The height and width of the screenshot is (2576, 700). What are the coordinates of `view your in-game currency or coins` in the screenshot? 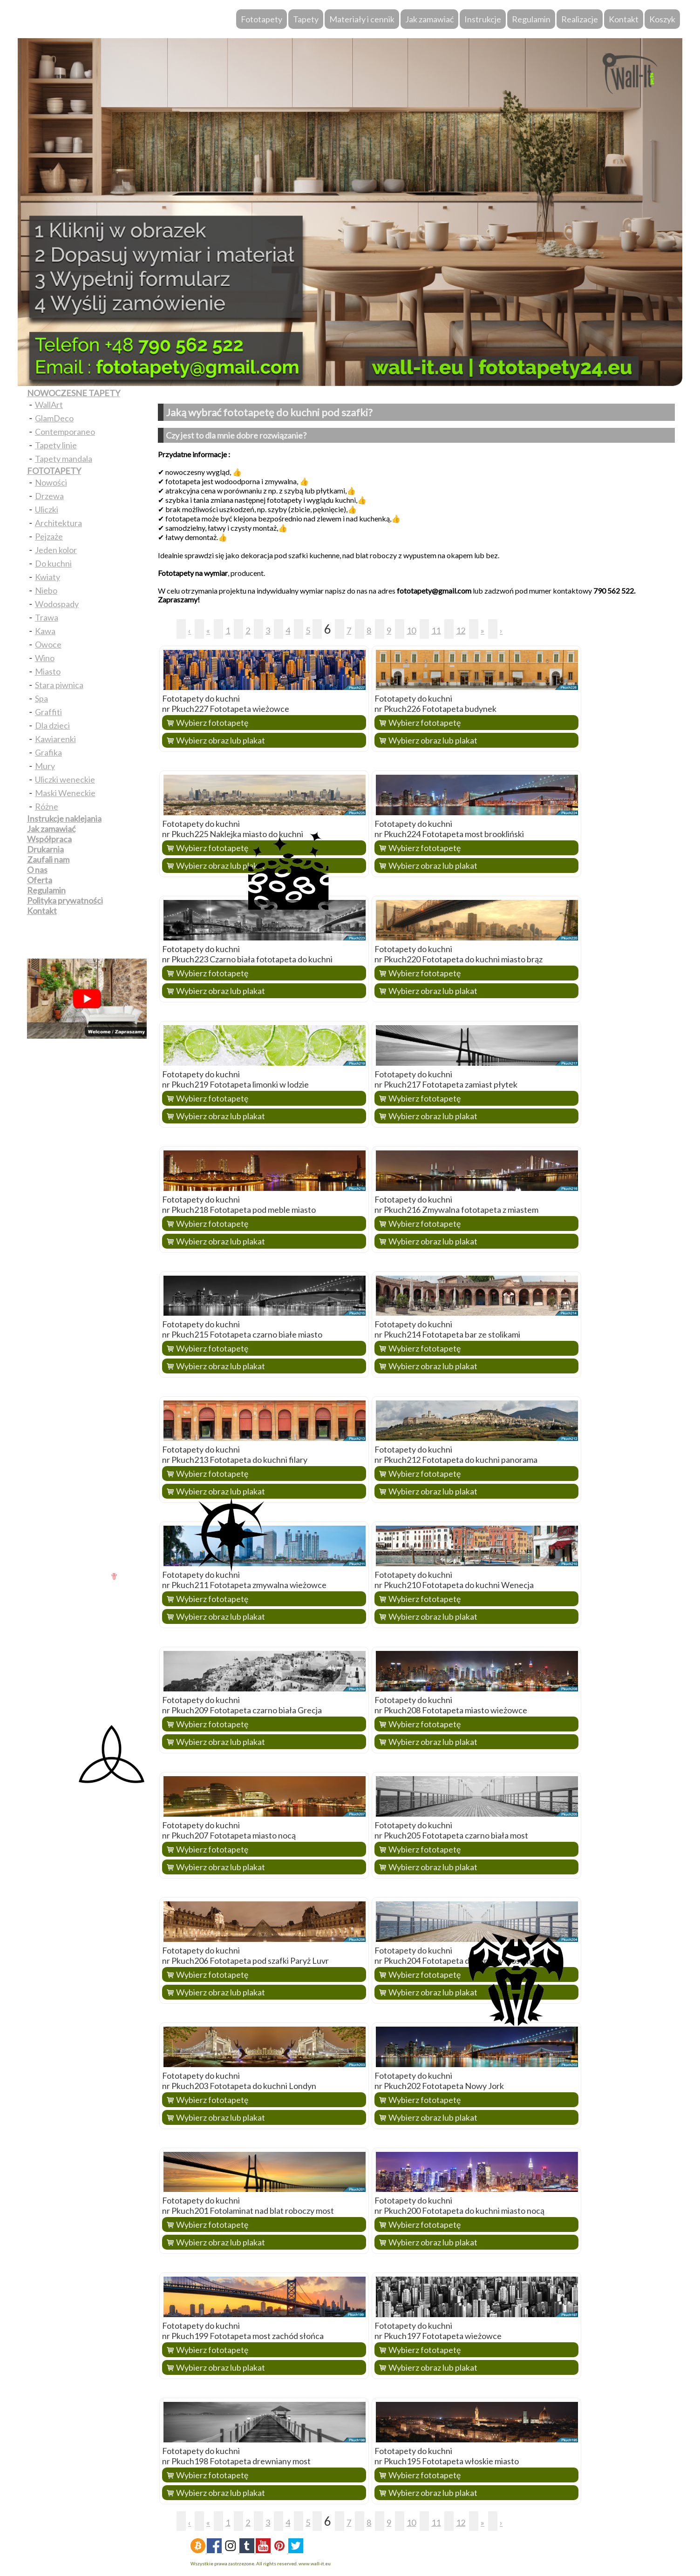 It's located at (288, 871).